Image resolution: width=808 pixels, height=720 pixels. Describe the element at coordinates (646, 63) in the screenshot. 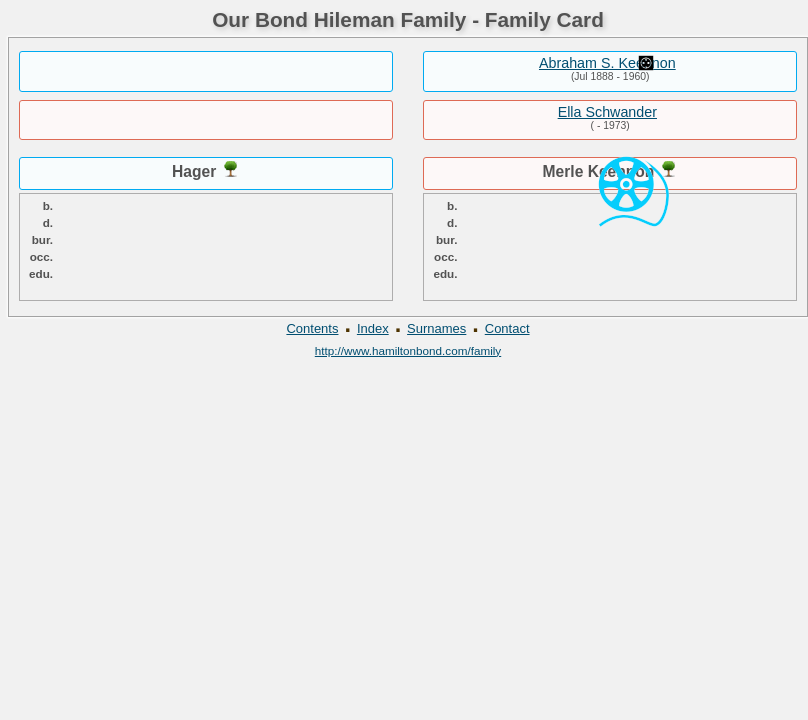

I see `indicates electrical outlet or power source location` at that location.